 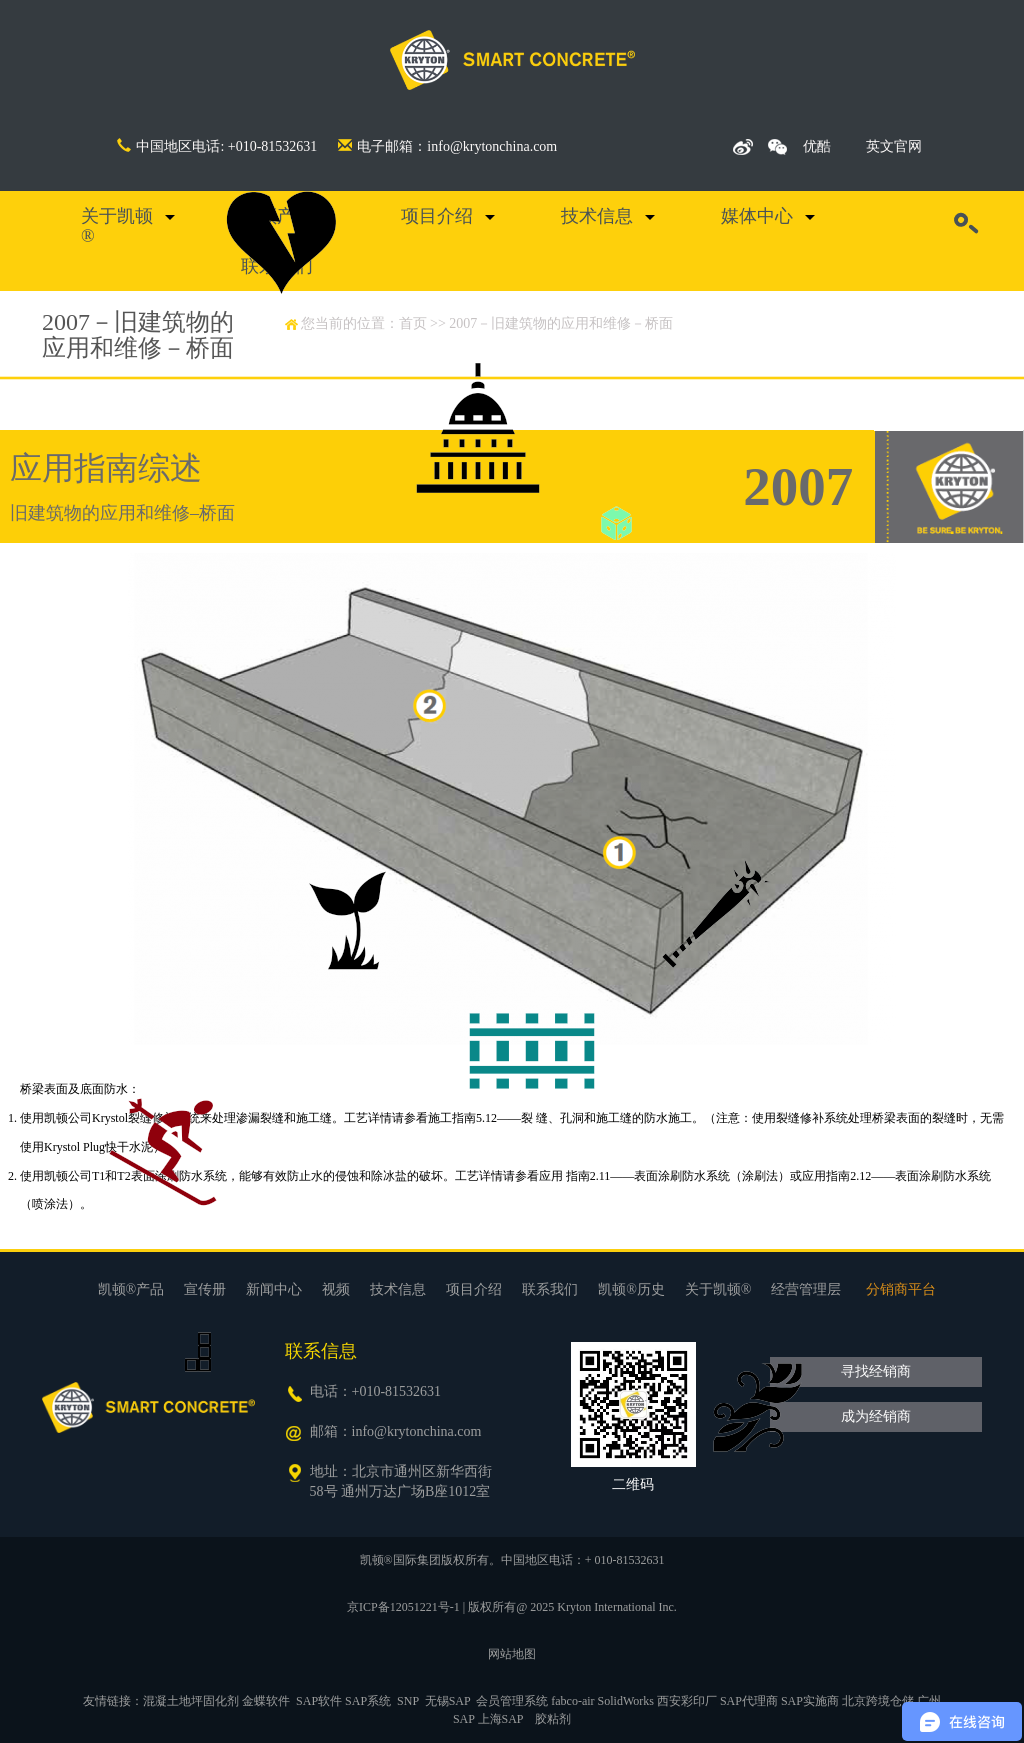 I want to click on decorative plant or nature-themed game element, so click(x=757, y=1407).